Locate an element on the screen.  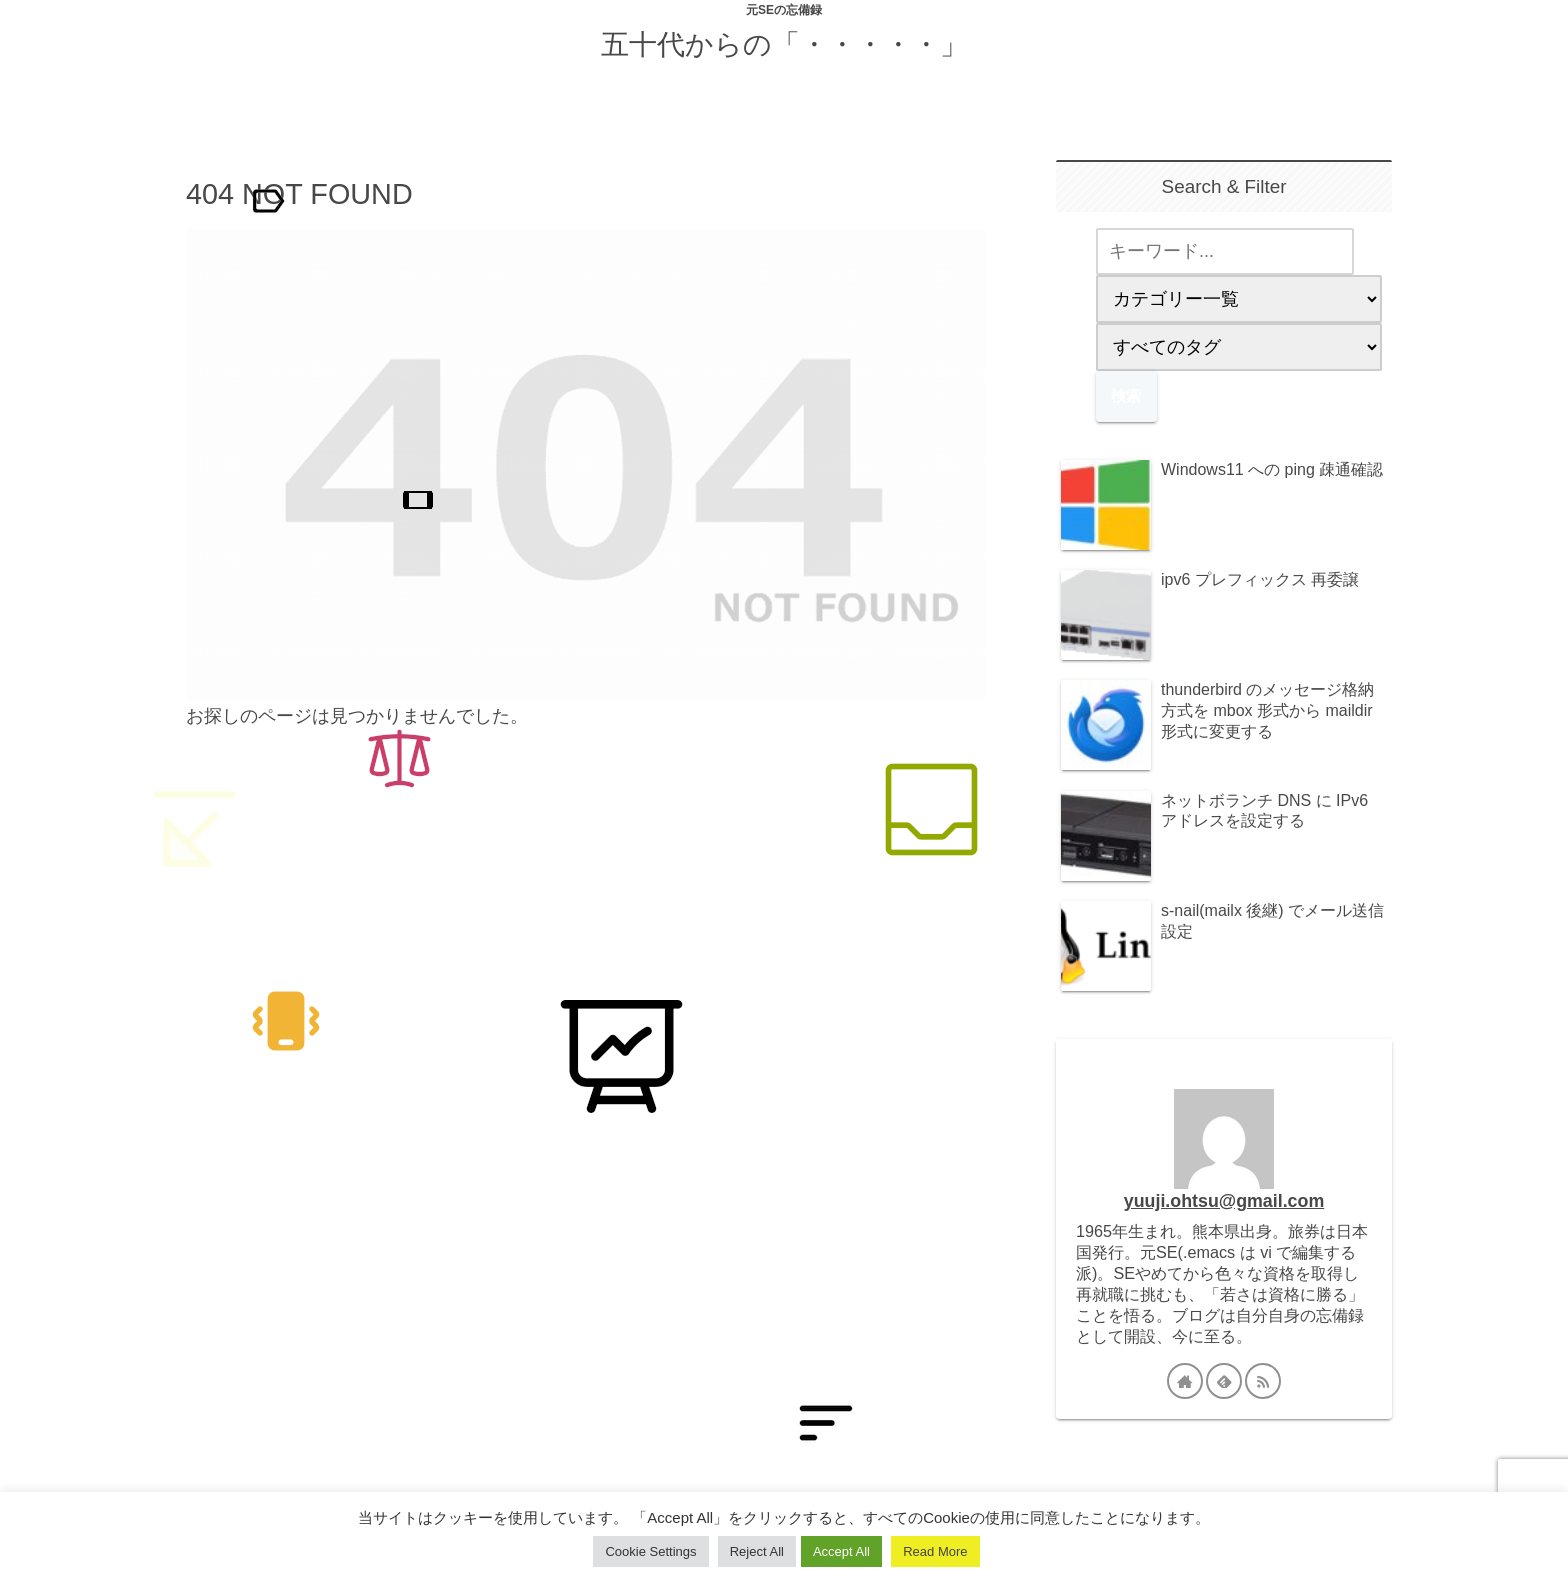
add a label or tag to an item is located at coordinates (268, 201).